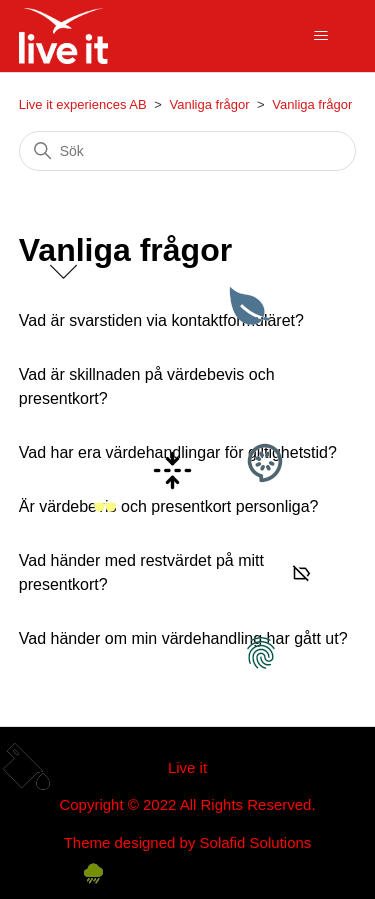 Image resolution: width=375 pixels, height=899 pixels. What do you see at coordinates (63, 270) in the screenshot?
I see `expand a dropdown menu` at bounding box center [63, 270].